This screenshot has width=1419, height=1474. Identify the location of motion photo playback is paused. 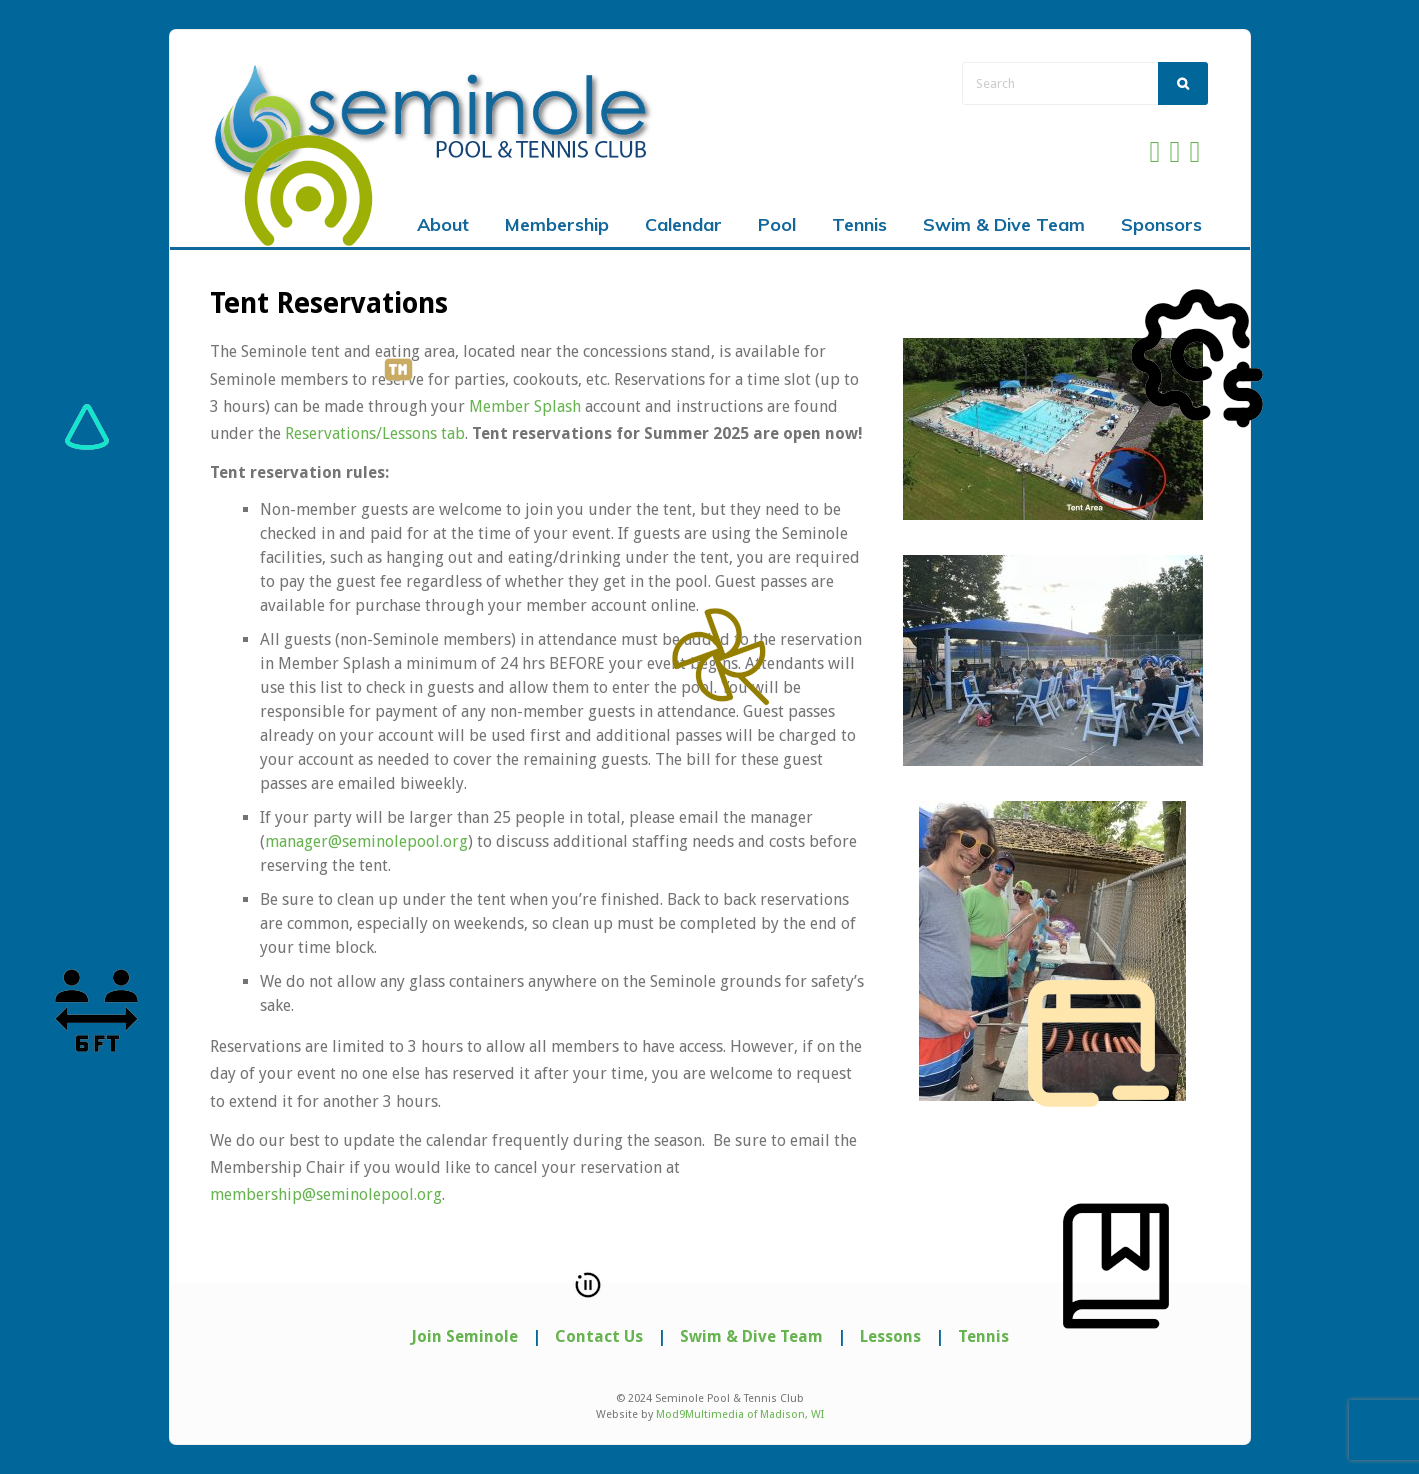
(588, 1285).